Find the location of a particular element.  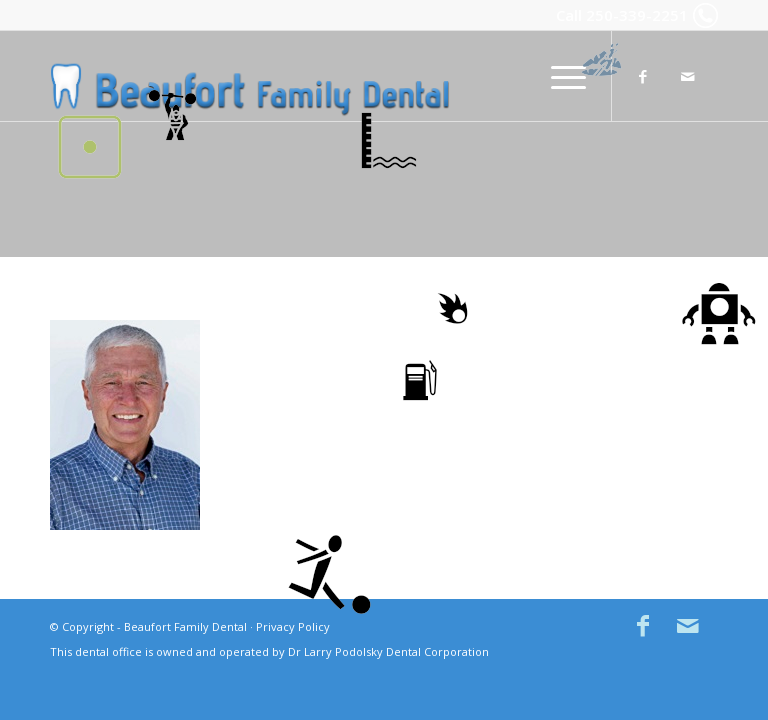

indicates low tide conditions is located at coordinates (387, 140).